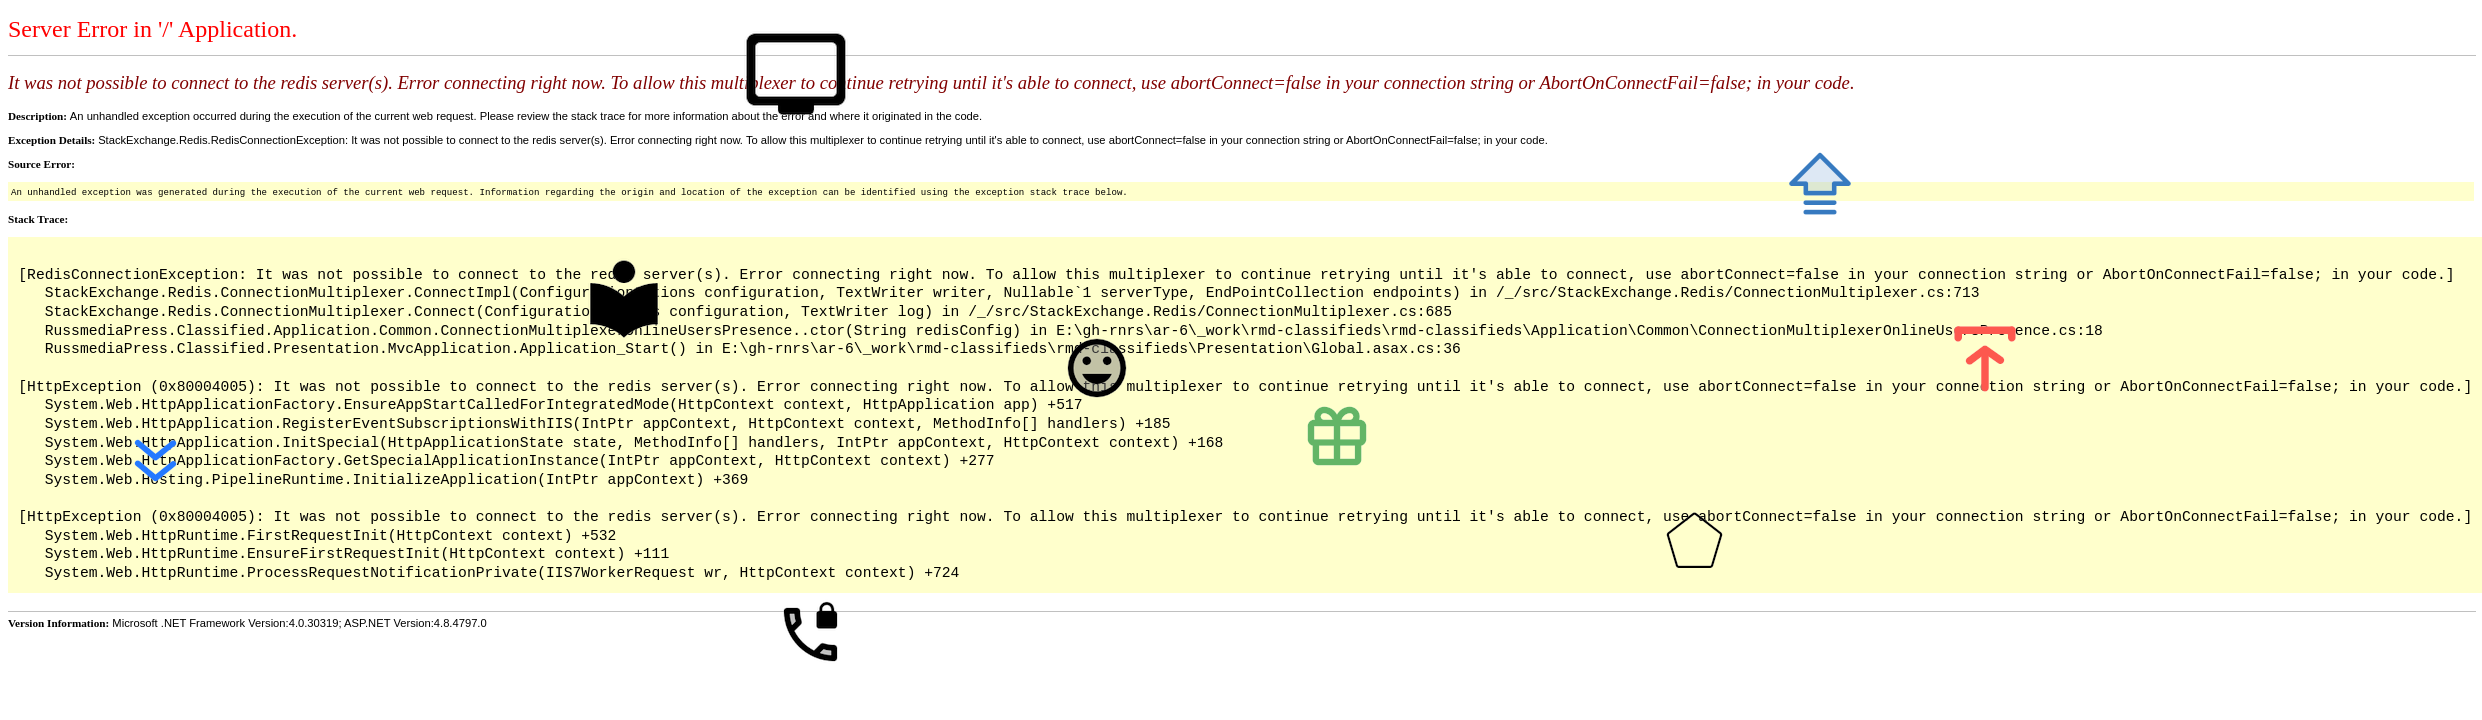 The width and height of the screenshot is (2482, 720). What do you see at coordinates (624, 298) in the screenshot?
I see `find nearby libraries` at bounding box center [624, 298].